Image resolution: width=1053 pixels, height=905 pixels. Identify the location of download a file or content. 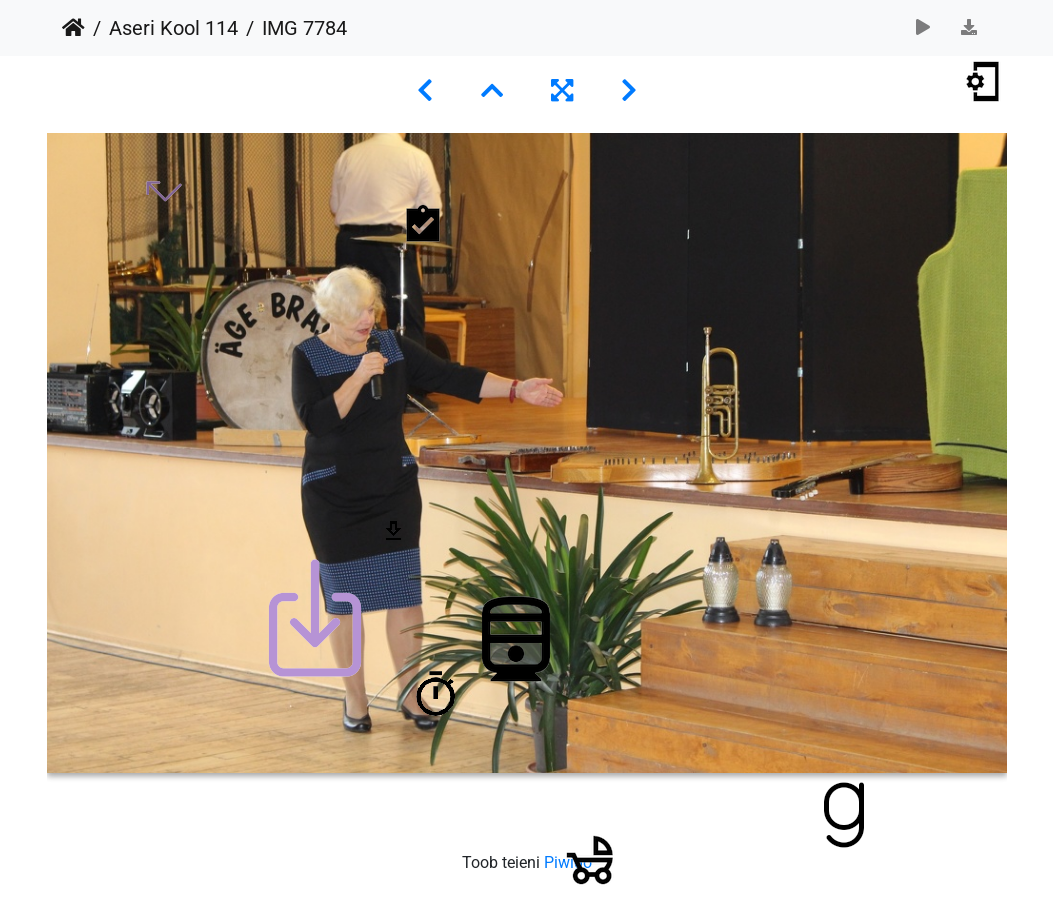
(393, 531).